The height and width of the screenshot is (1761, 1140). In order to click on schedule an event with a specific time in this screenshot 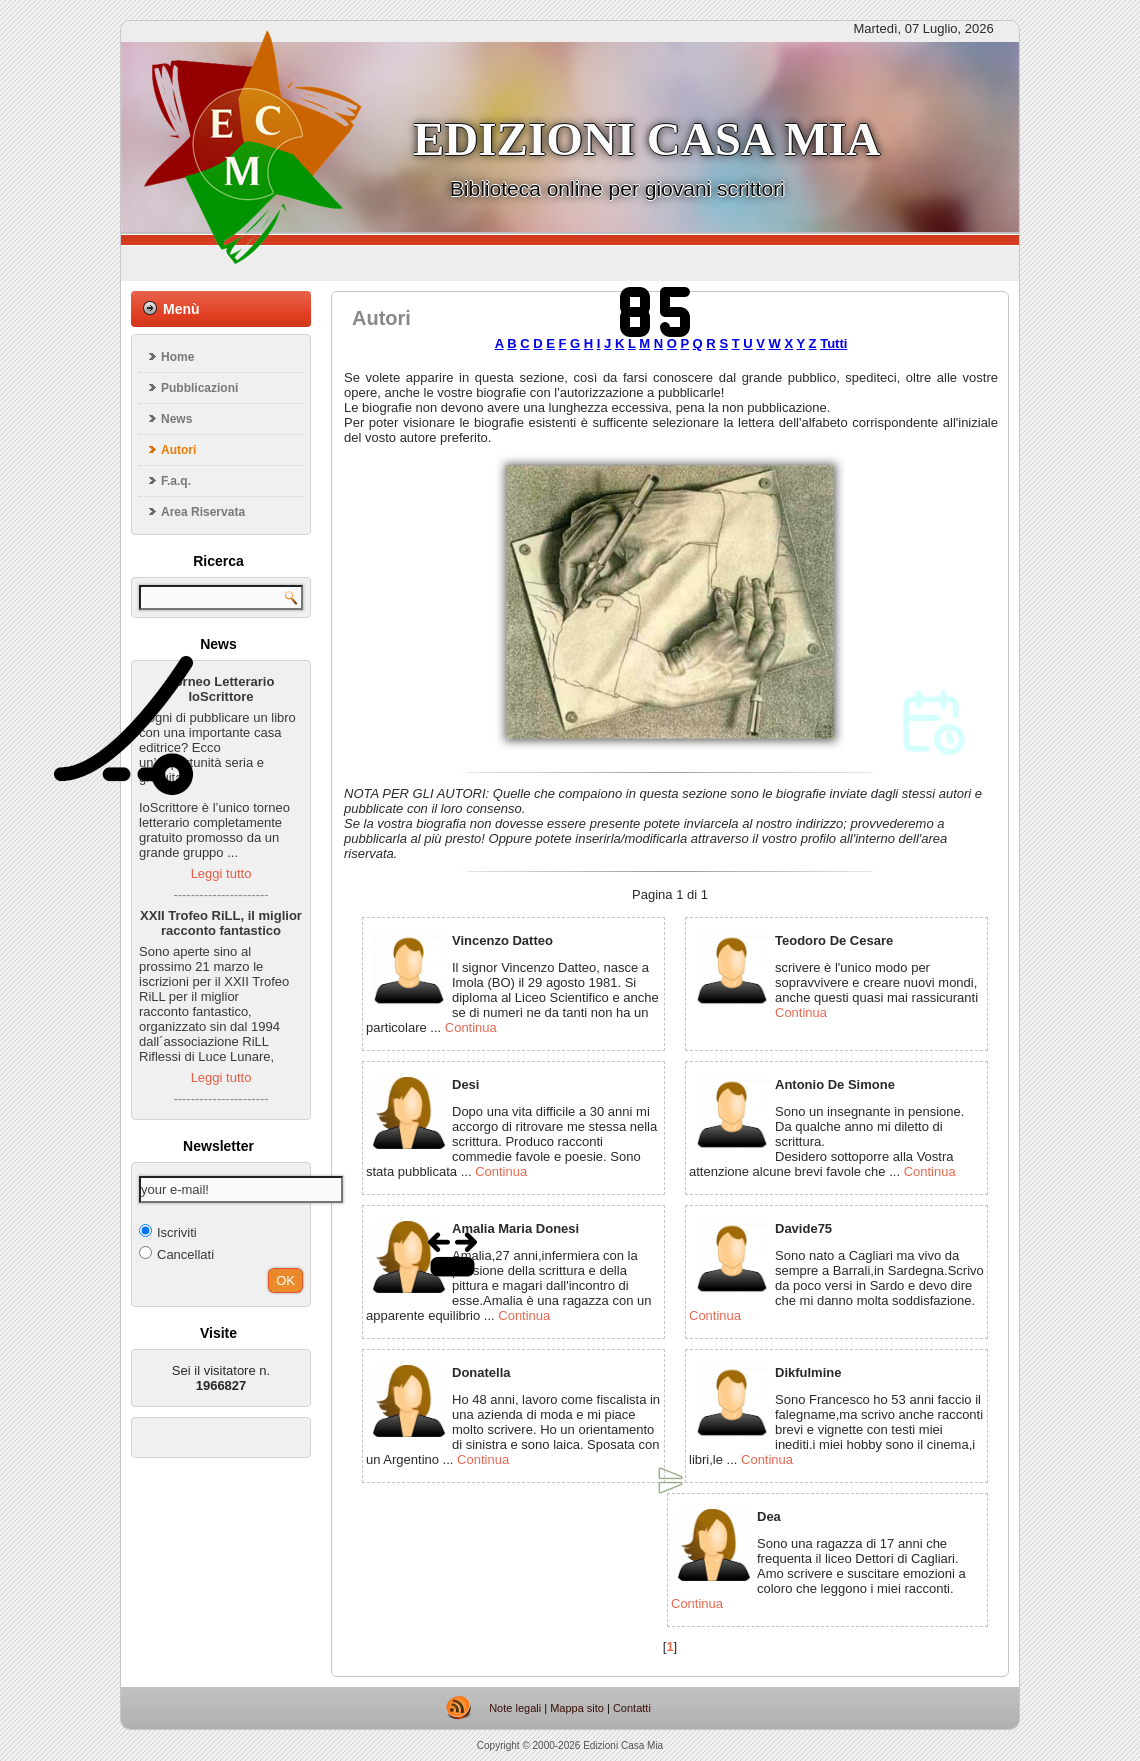, I will do `click(931, 721)`.